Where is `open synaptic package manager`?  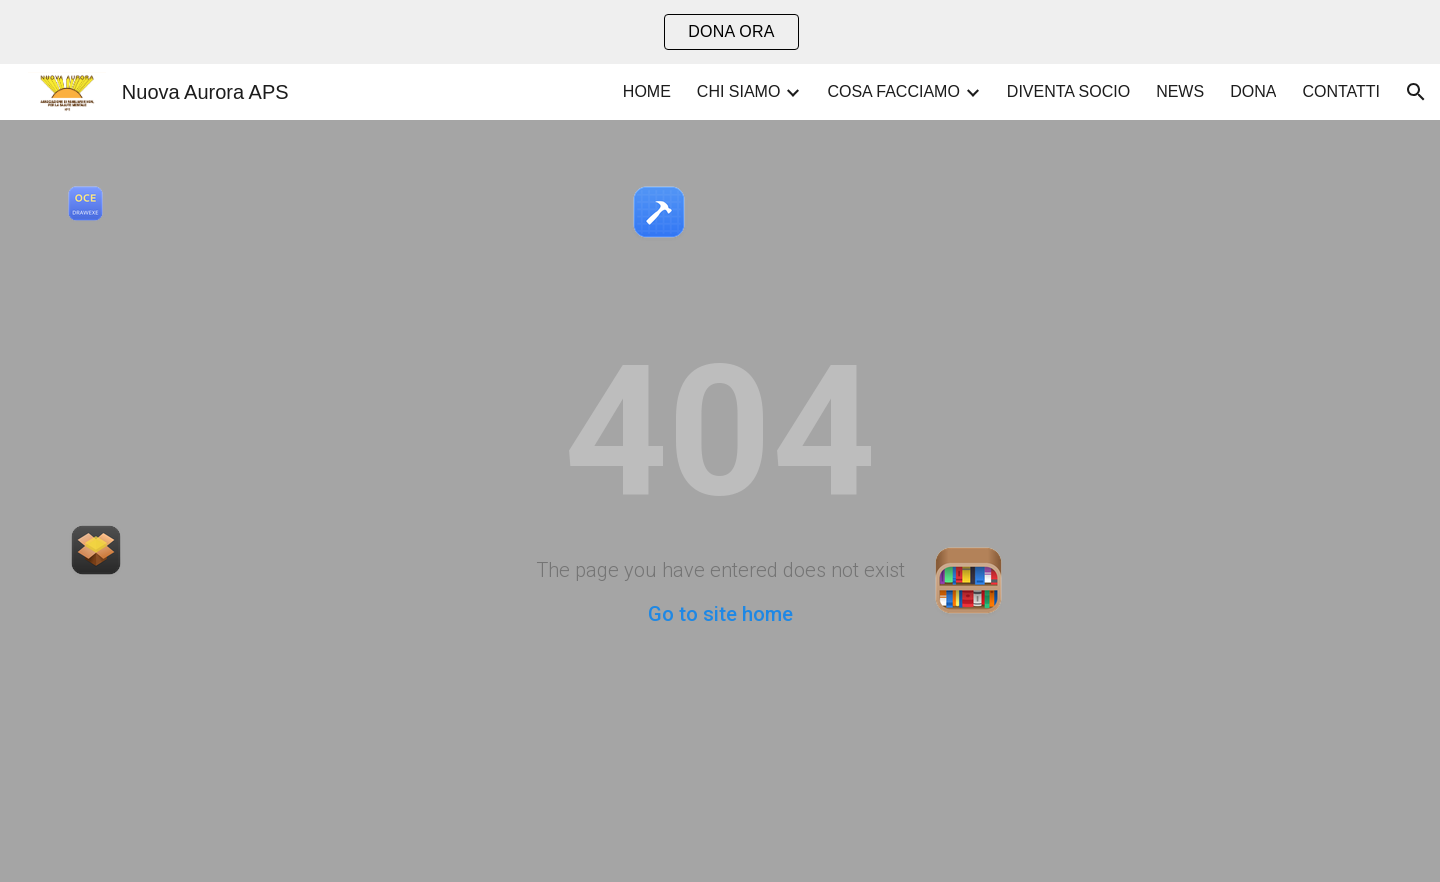
open synaptic package manager is located at coordinates (96, 550).